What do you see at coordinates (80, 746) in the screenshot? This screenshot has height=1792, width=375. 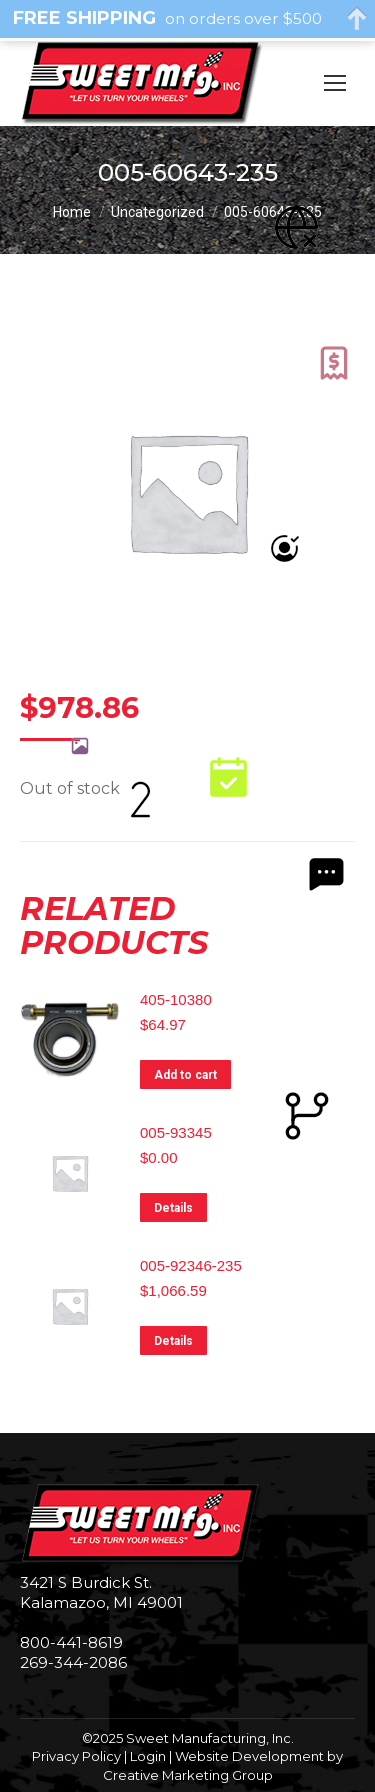 I see `view photos or images` at bounding box center [80, 746].